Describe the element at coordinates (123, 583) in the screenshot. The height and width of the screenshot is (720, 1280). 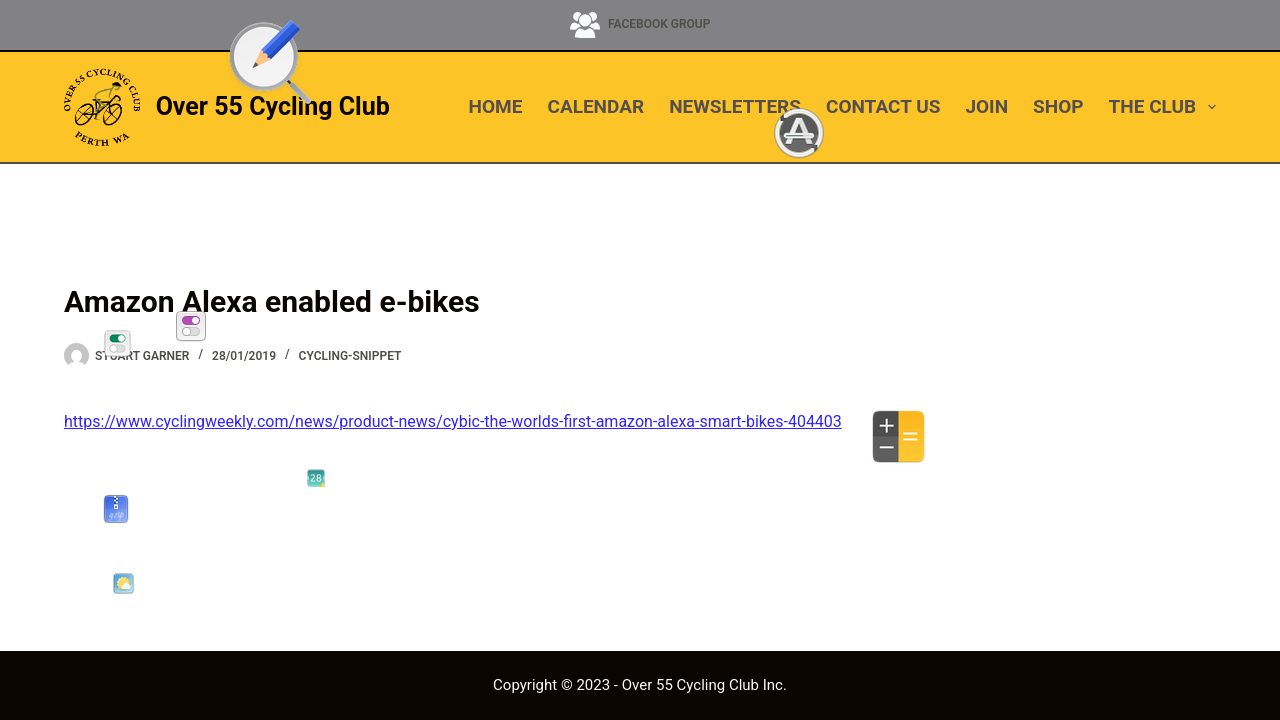
I see `open the weather application` at that location.